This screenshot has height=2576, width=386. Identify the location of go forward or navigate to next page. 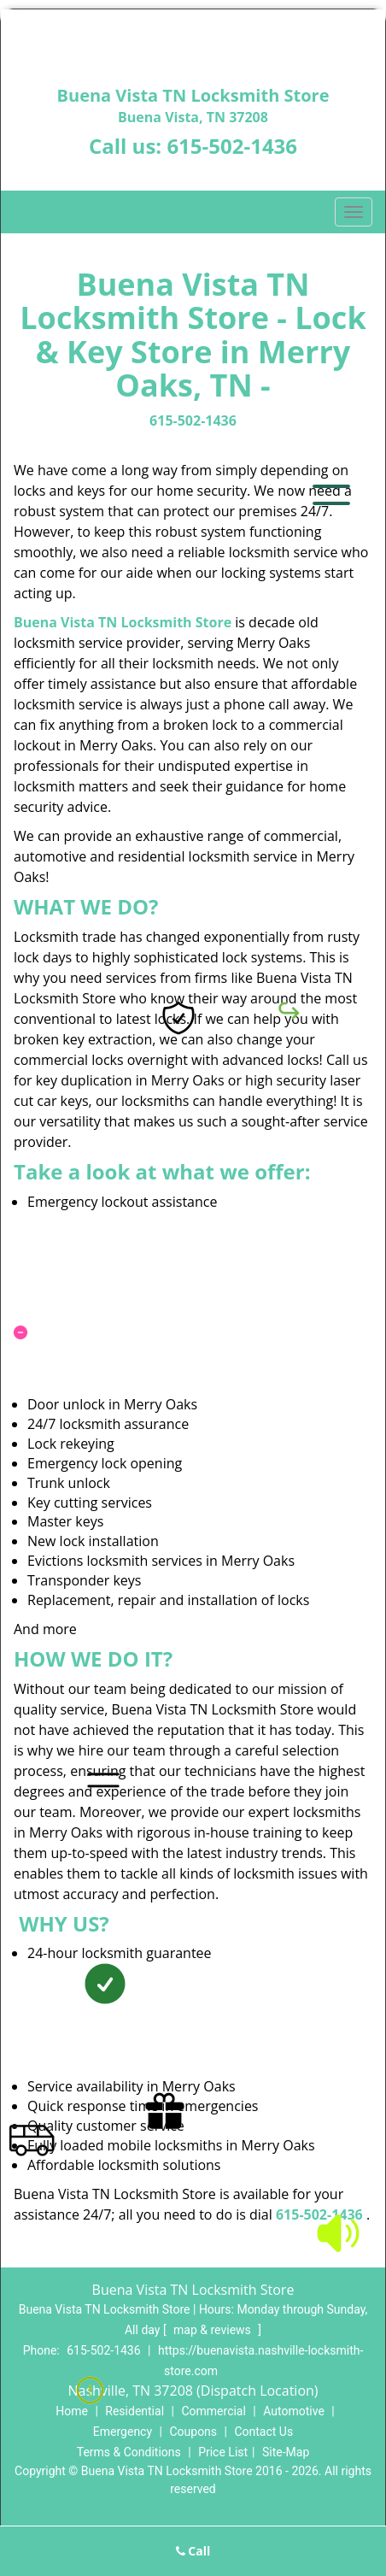
(290, 1009).